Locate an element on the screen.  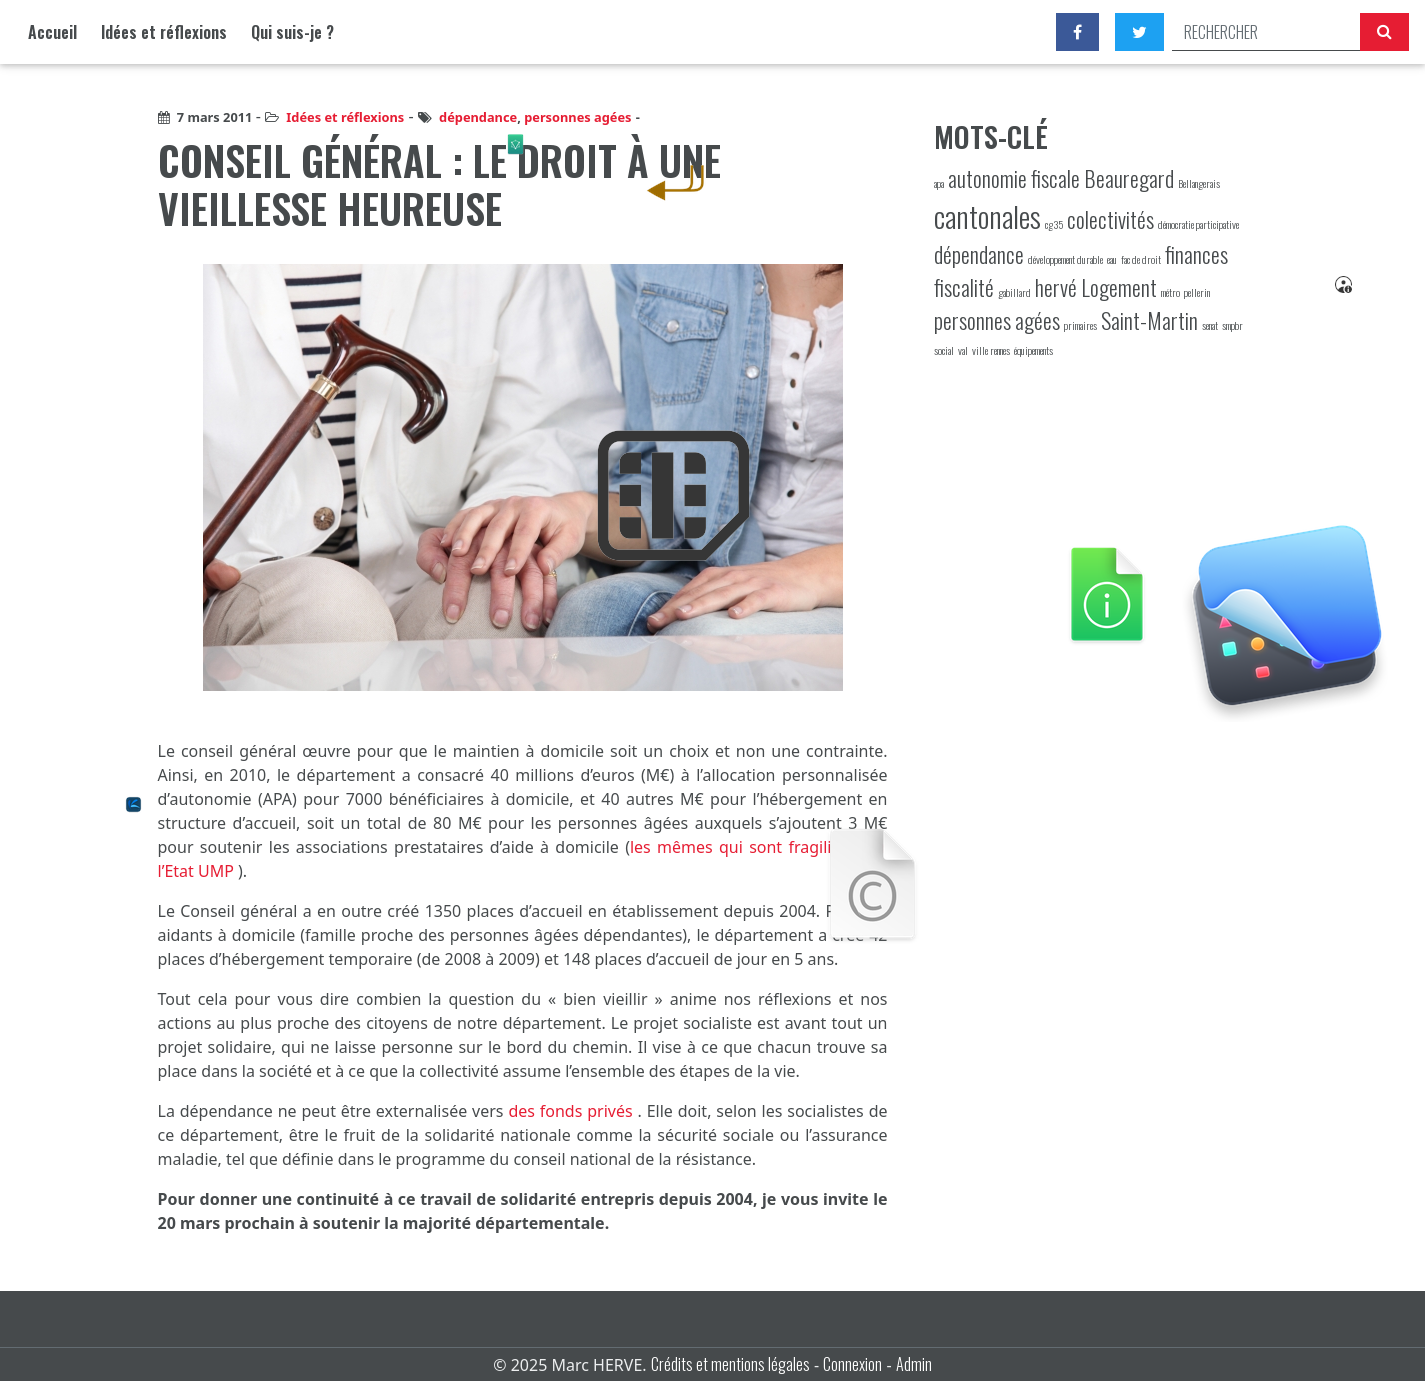
view user profile information is located at coordinates (1343, 284).